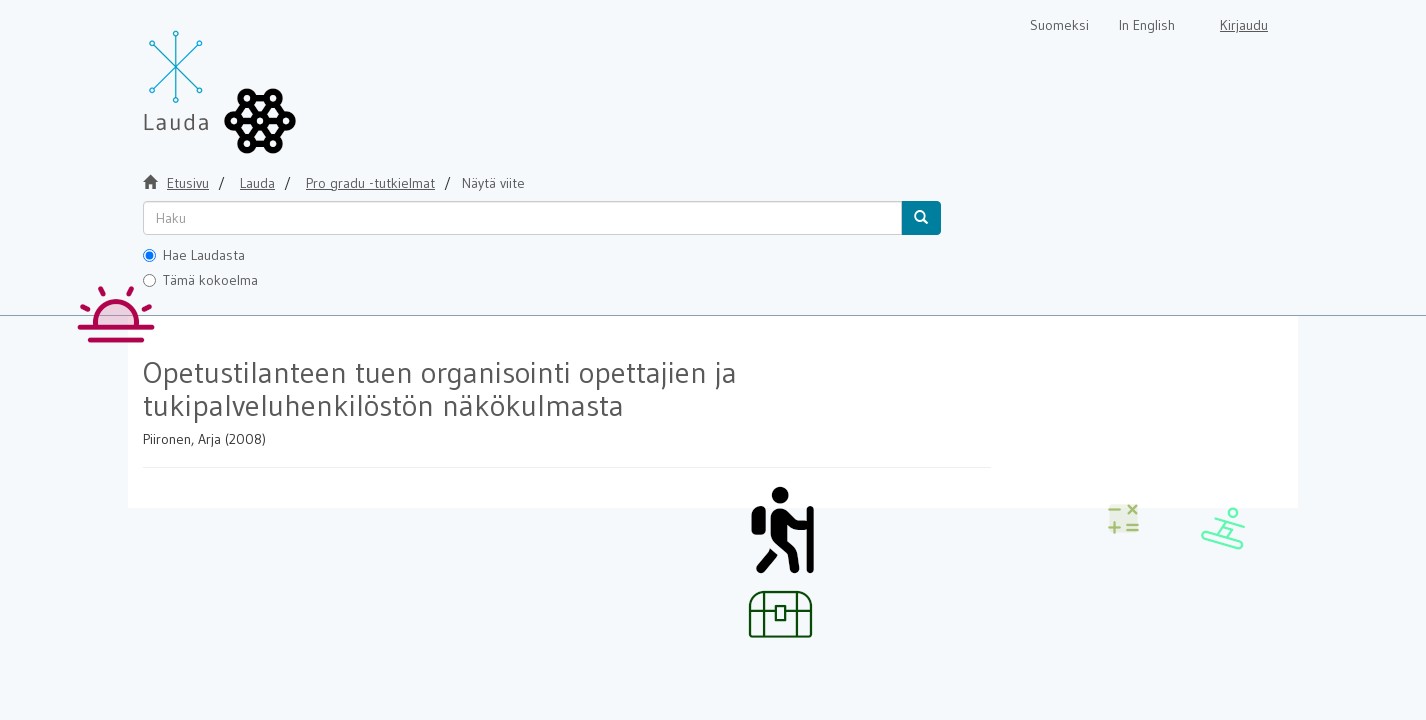 This screenshot has width=1426, height=720. What do you see at coordinates (785, 530) in the screenshot?
I see `explore hiking trails nearby` at bounding box center [785, 530].